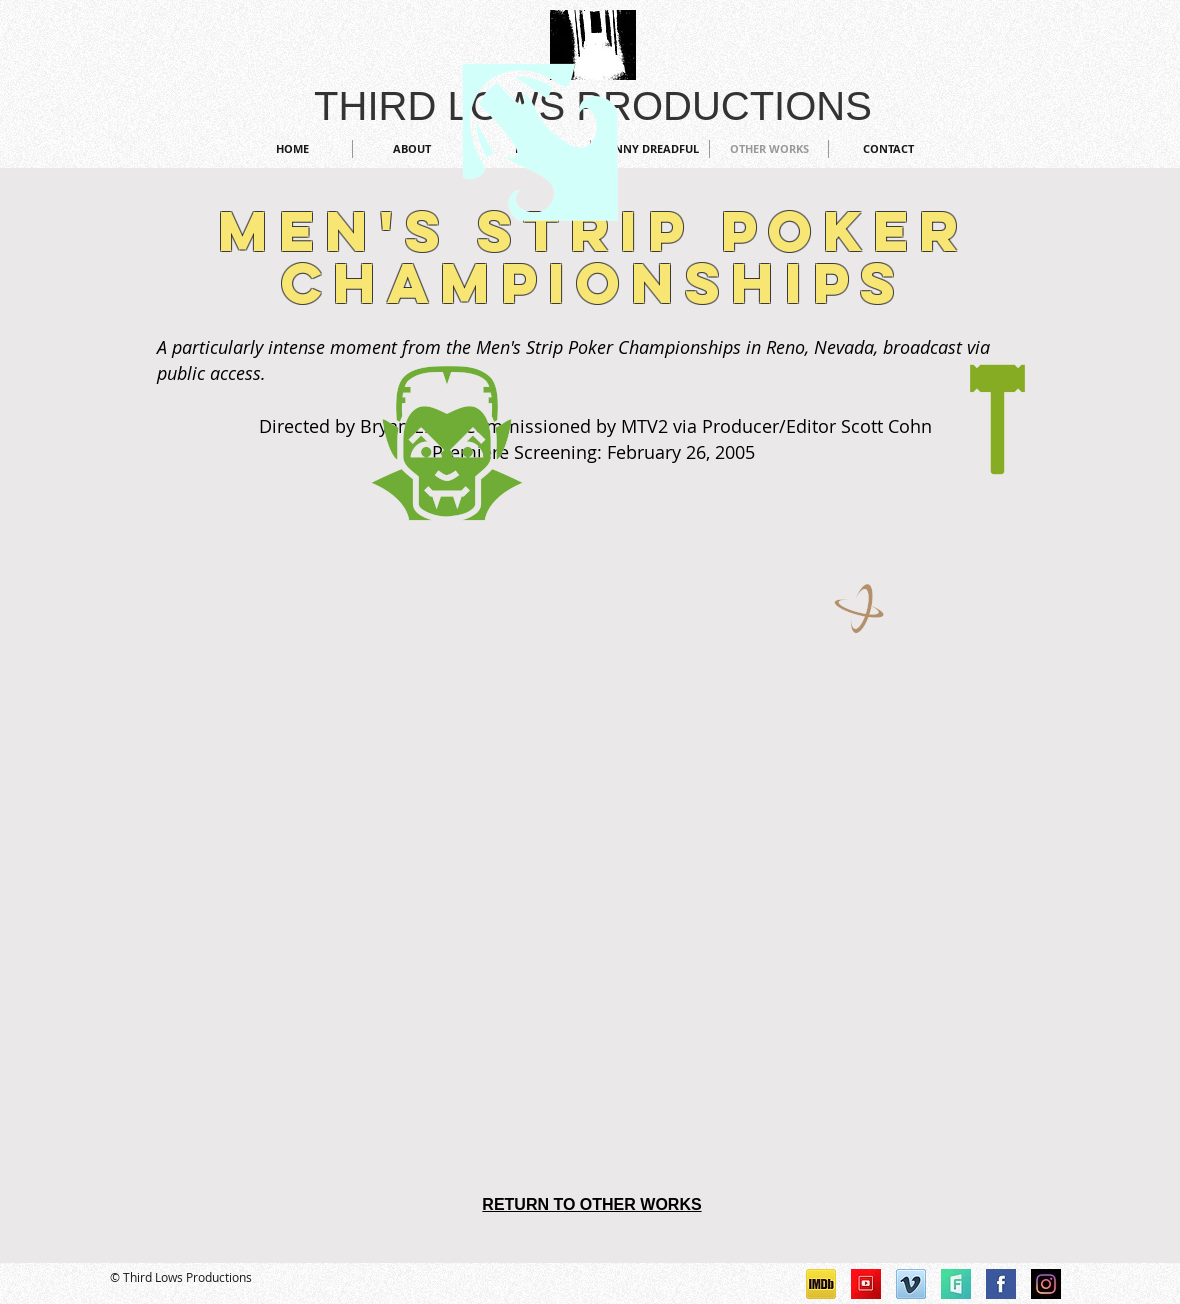  What do you see at coordinates (540, 142) in the screenshot?
I see `activate fire breath ability` at bounding box center [540, 142].